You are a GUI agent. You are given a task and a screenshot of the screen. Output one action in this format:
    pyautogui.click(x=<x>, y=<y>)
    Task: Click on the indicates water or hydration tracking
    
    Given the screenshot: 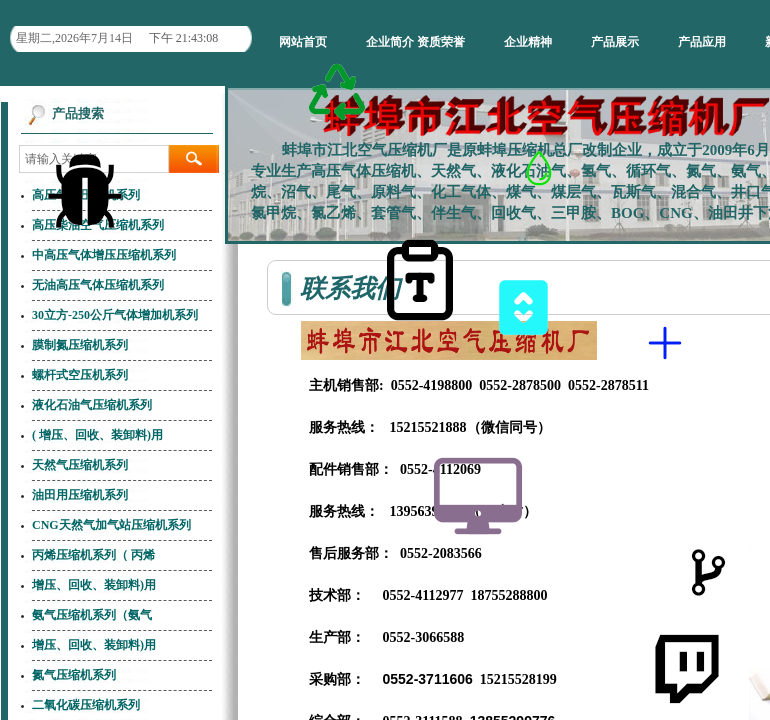 What is the action you would take?
    pyautogui.click(x=539, y=168)
    